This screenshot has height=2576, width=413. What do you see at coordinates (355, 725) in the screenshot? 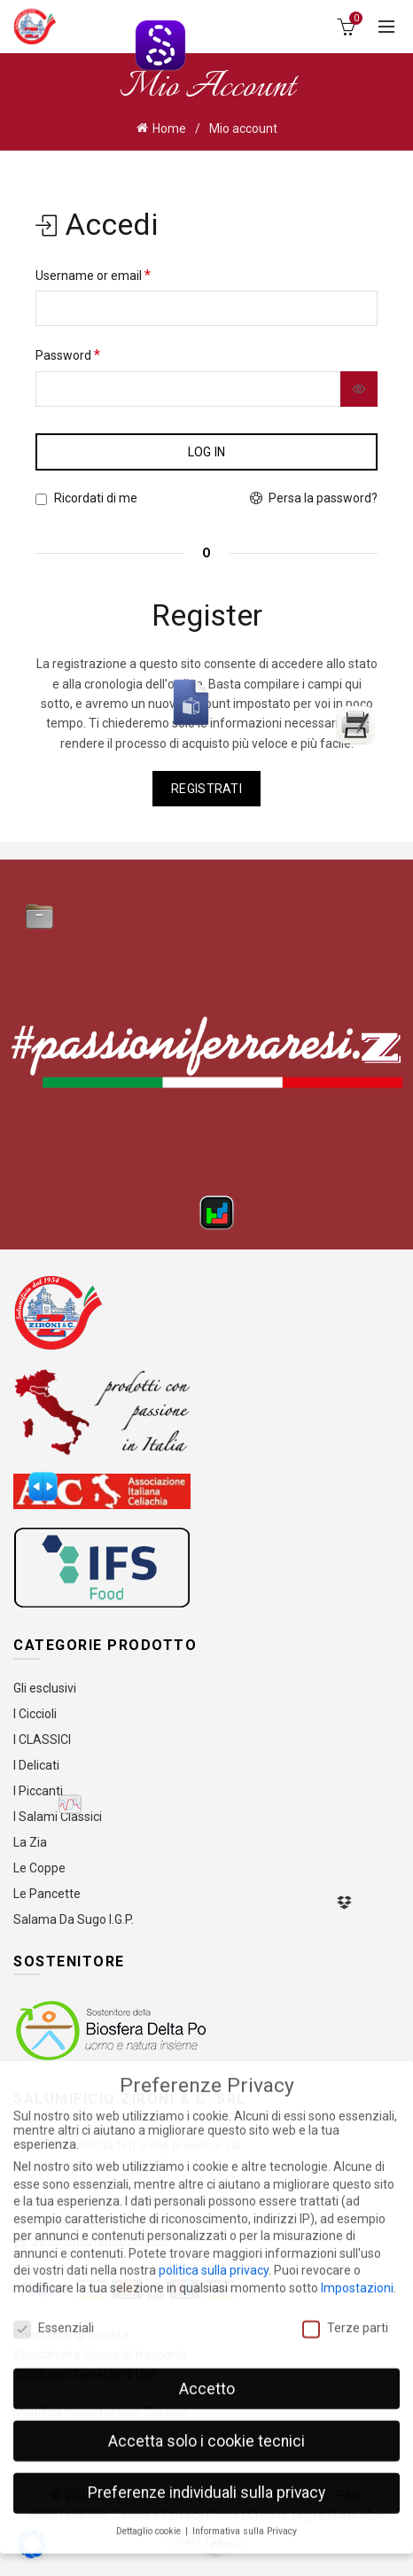
I see `open print editor application` at bounding box center [355, 725].